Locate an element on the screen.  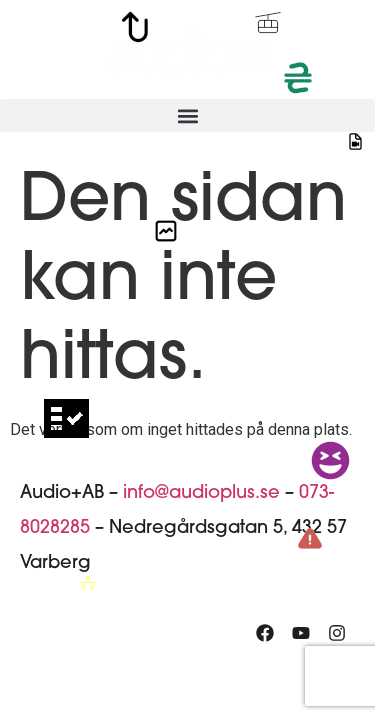
view analytics or statistics is located at coordinates (166, 231).